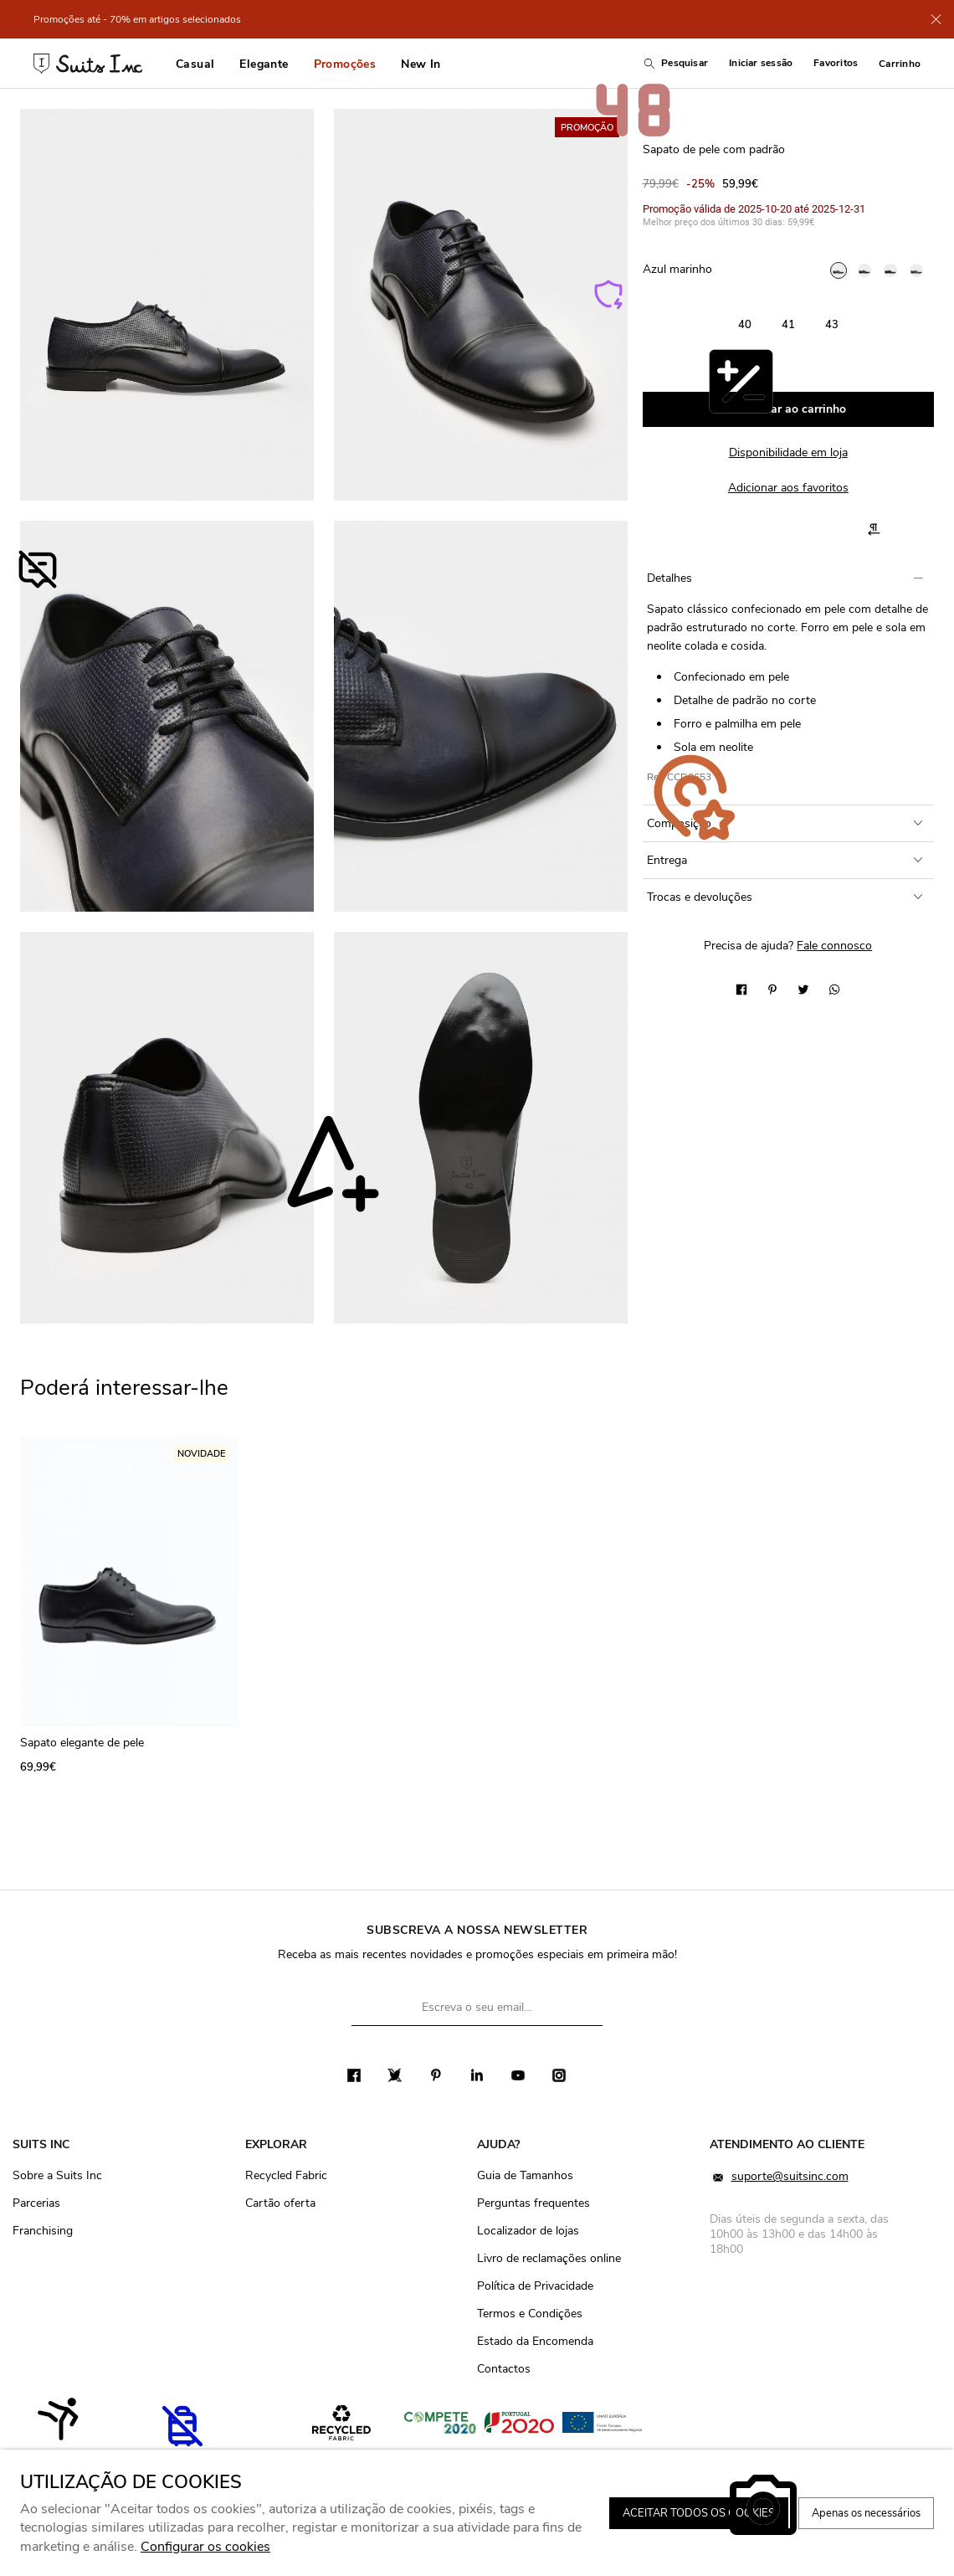 The width and height of the screenshot is (954, 2576). I want to click on no luggage allowed, so click(182, 2426).